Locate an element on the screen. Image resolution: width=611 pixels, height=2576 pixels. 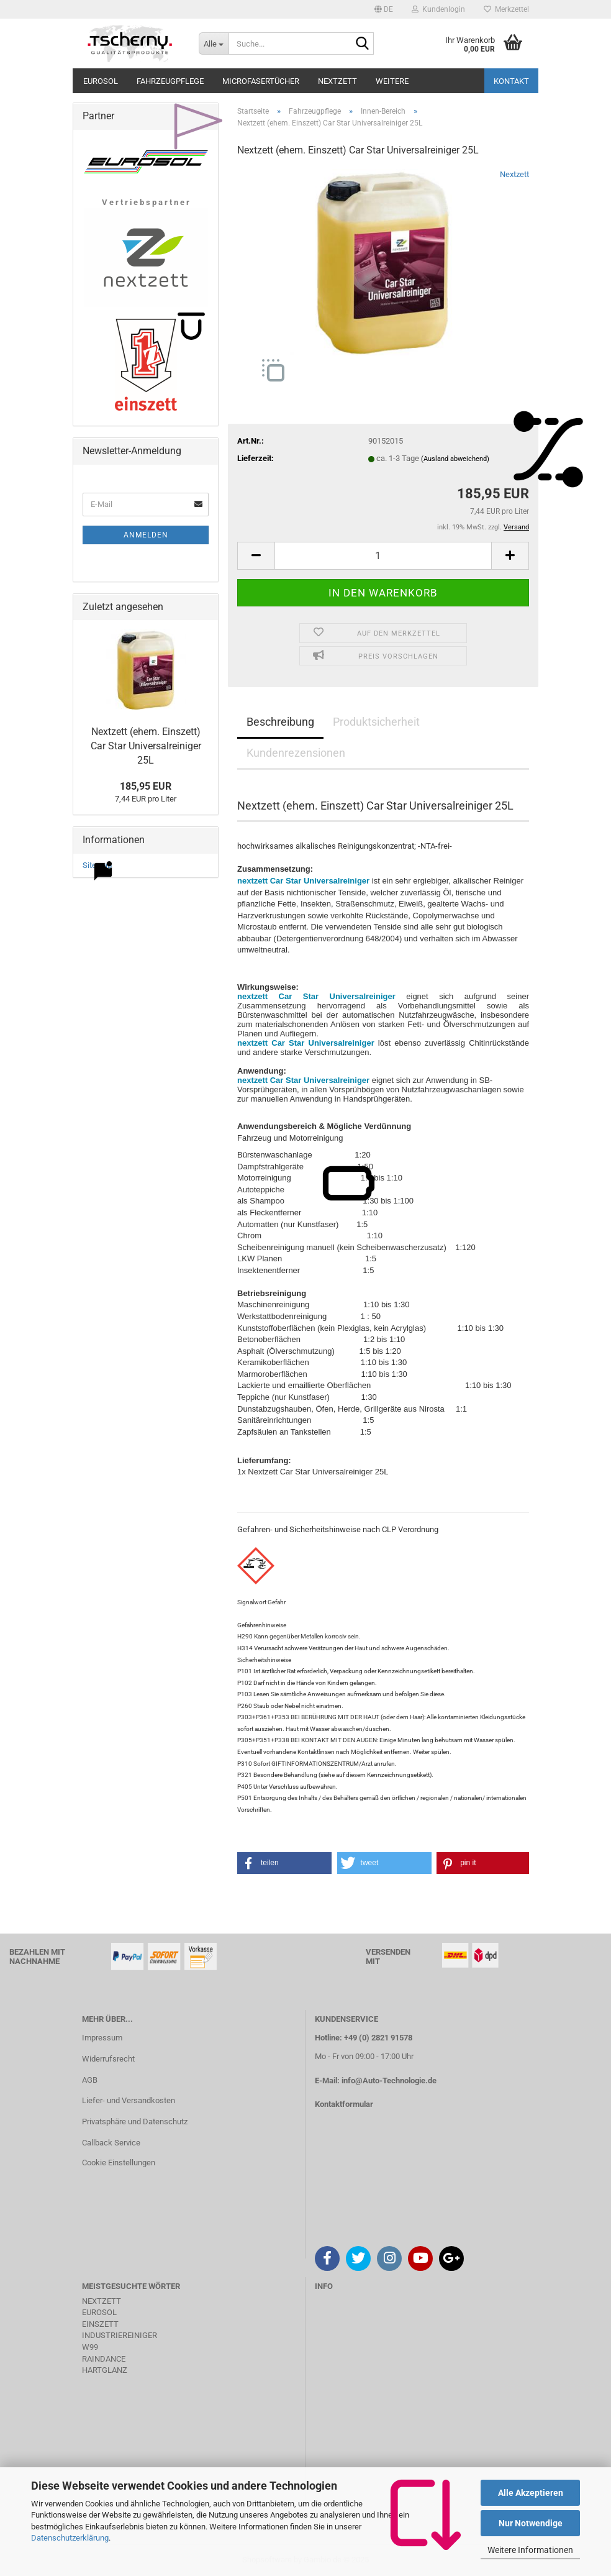
auto-fit content to bottom boundary is located at coordinates (423, 2513).